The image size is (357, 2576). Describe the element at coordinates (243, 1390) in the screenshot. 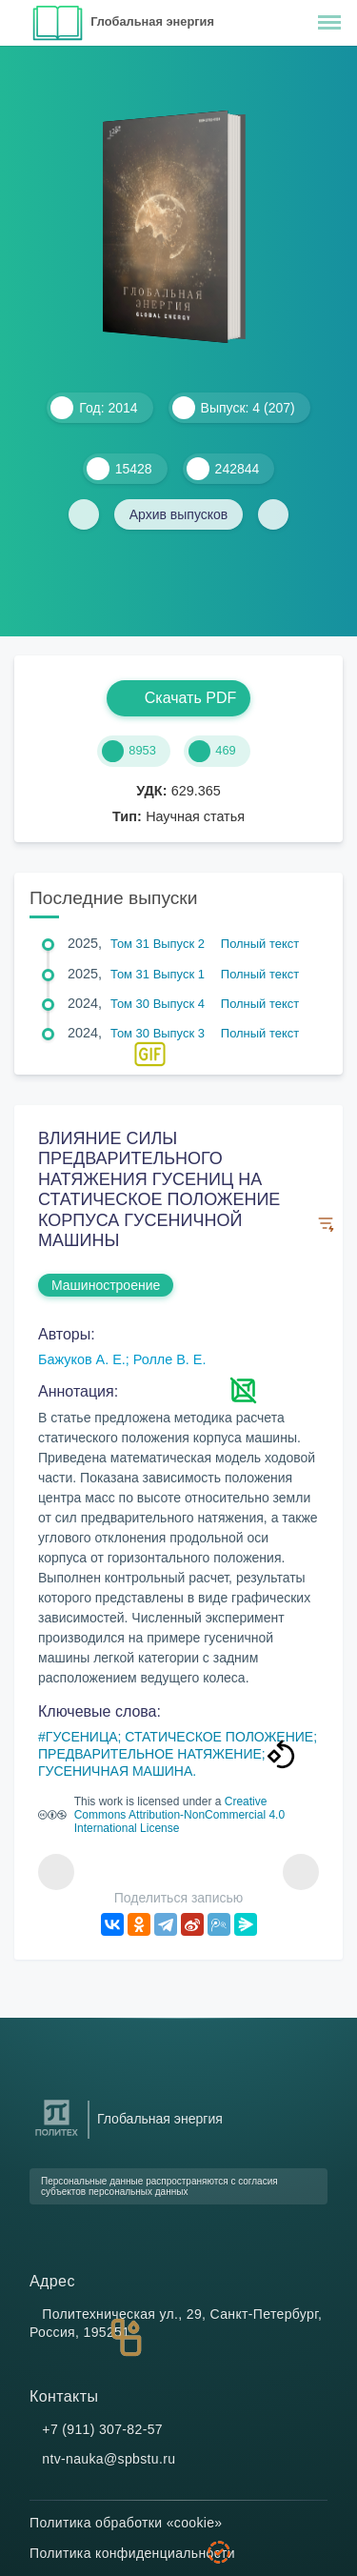

I see `disable box model view` at that location.